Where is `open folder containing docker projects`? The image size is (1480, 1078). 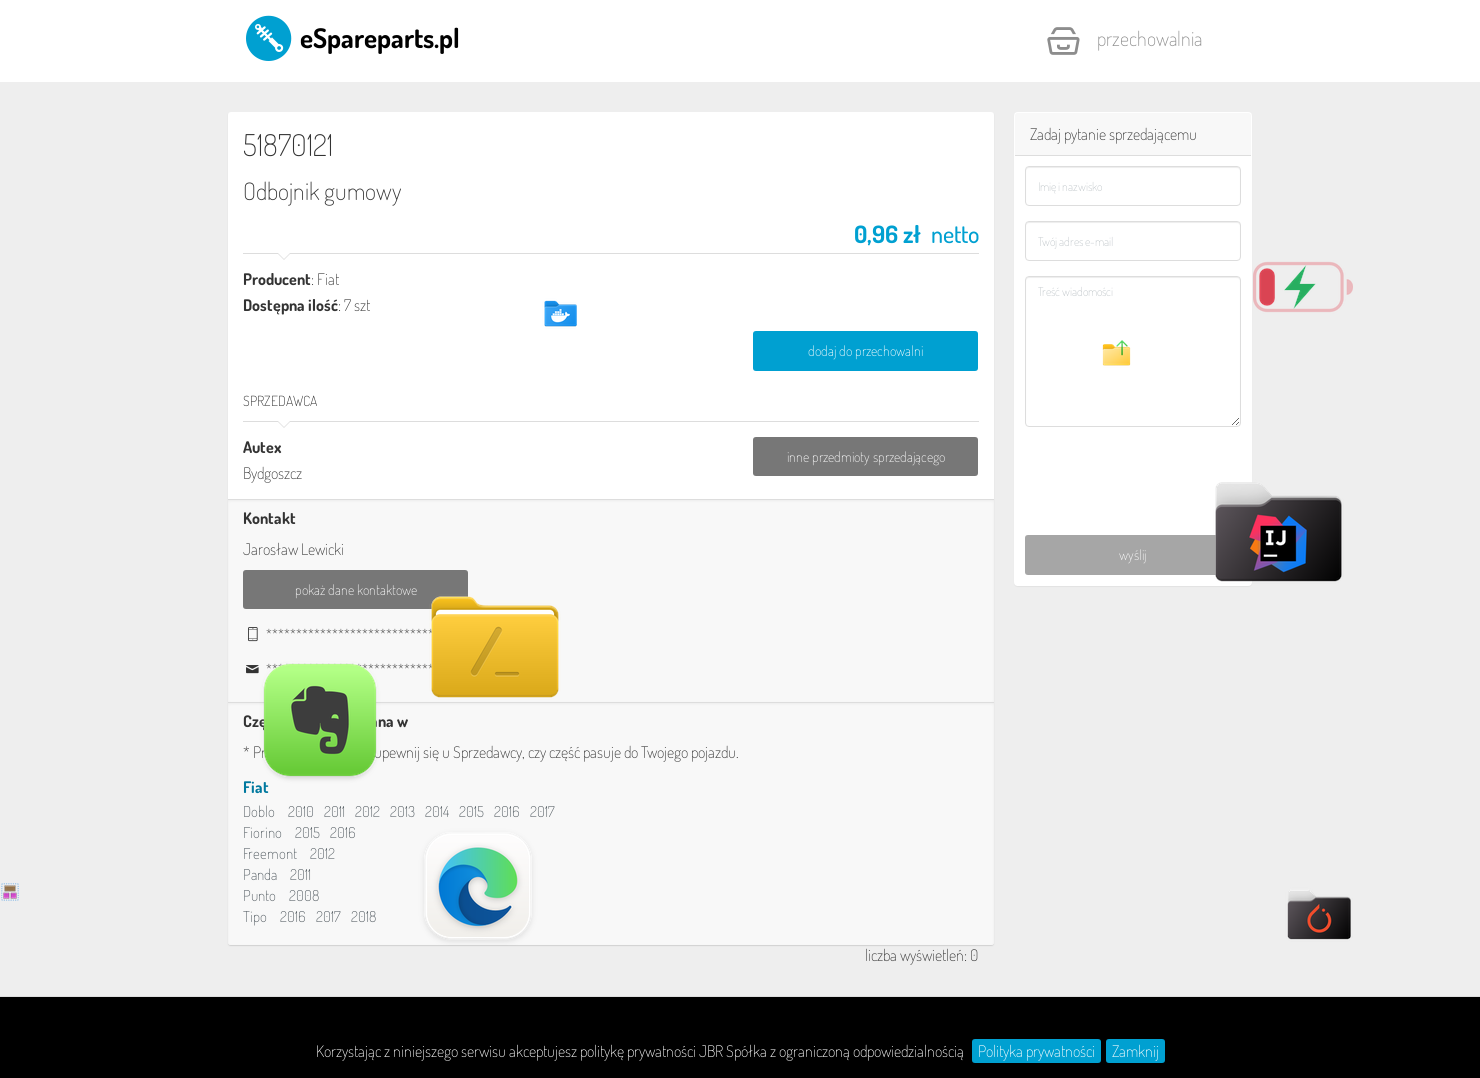
open folder containing docker projects is located at coordinates (560, 314).